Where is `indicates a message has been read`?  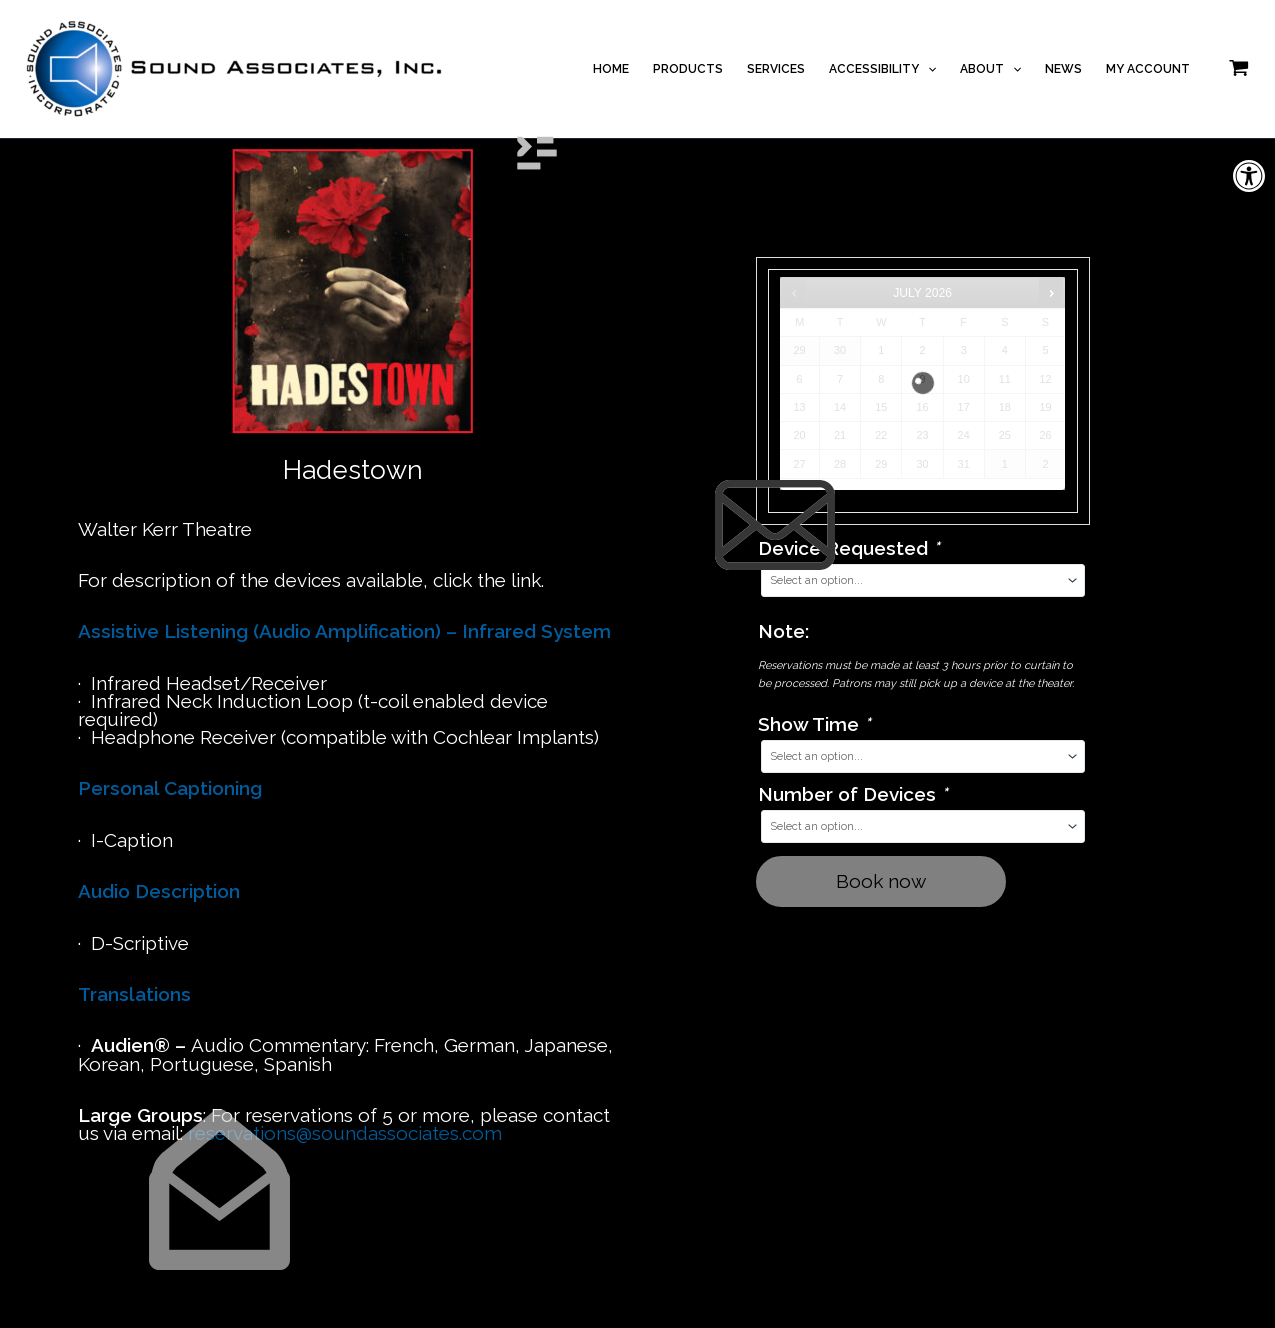 indicates a message has been read is located at coordinates (219, 1189).